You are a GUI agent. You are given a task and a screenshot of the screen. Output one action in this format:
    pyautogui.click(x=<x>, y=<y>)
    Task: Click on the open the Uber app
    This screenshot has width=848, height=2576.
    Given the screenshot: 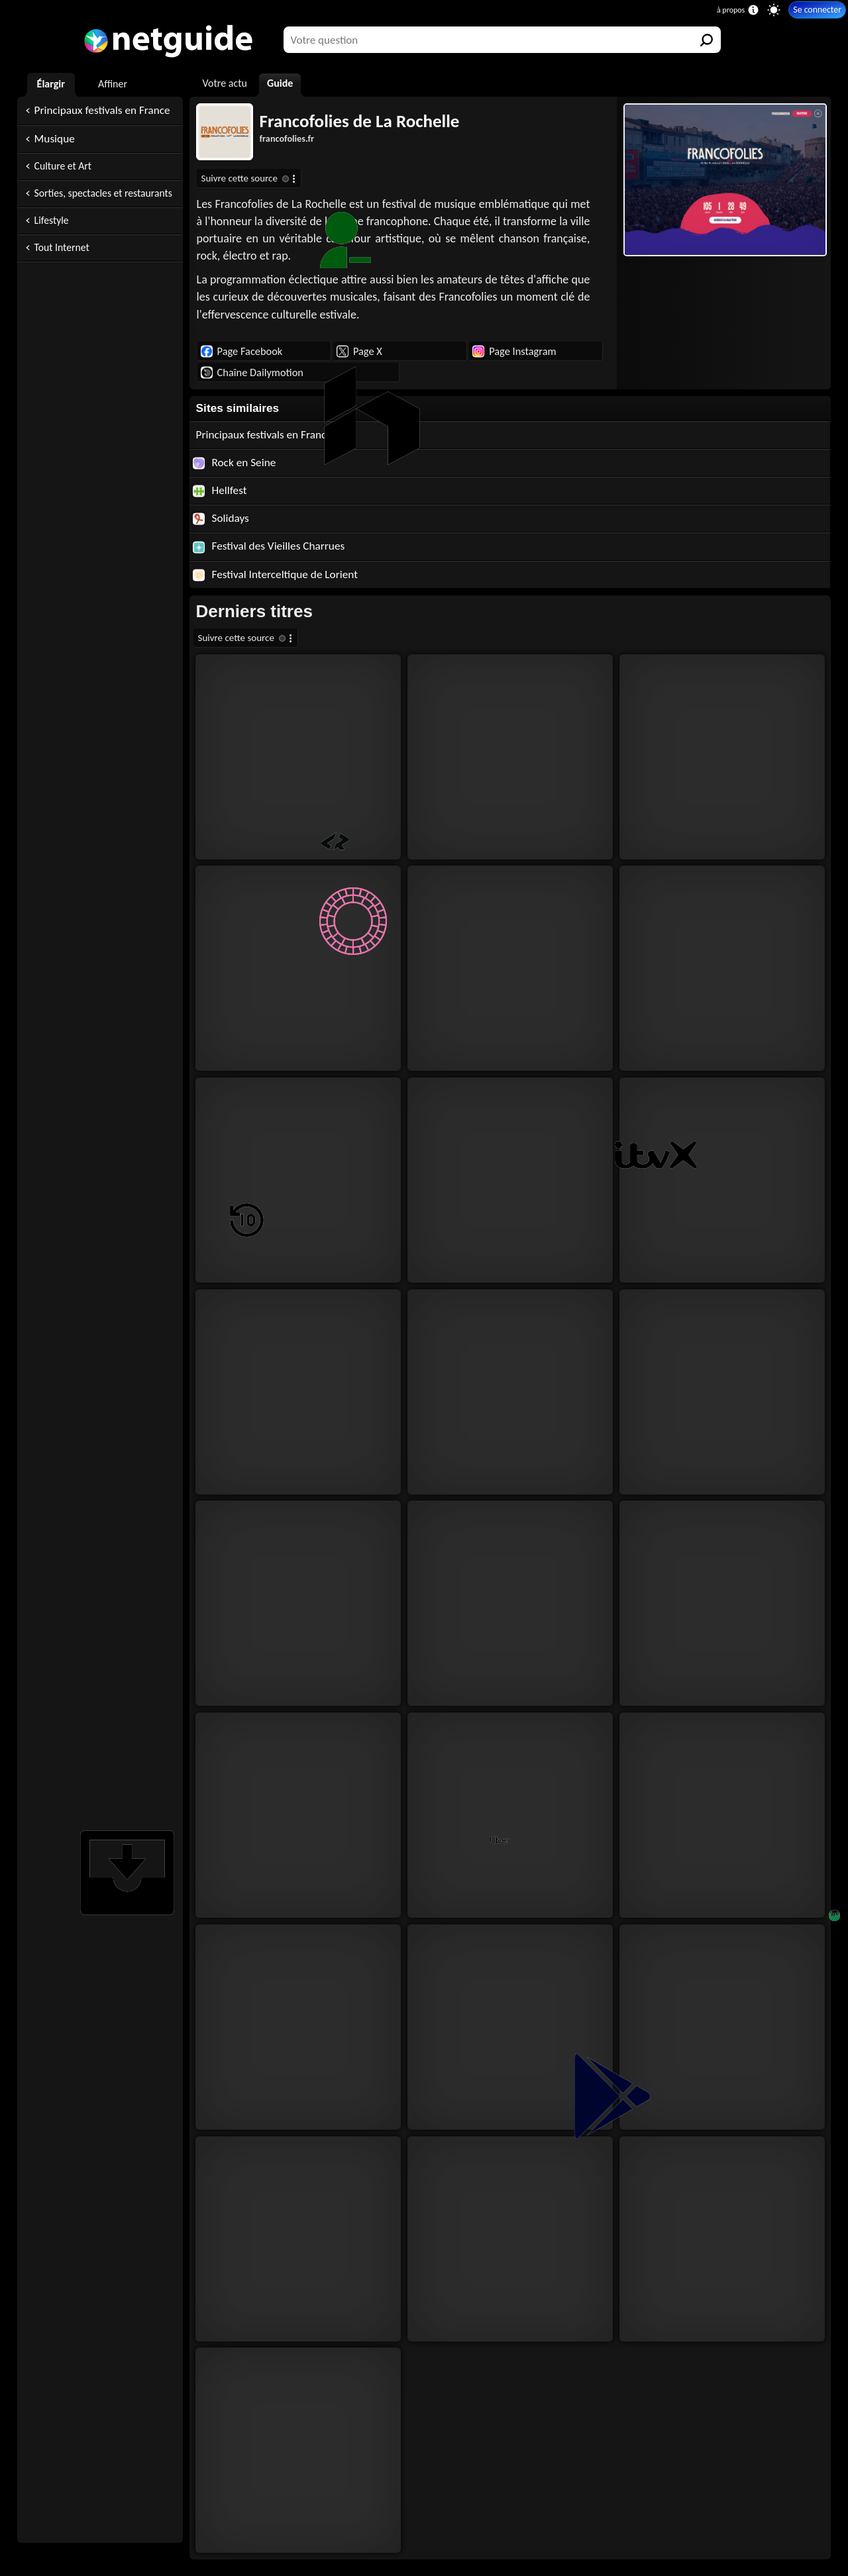 What is the action you would take?
    pyautogui.click(x=500, y=1840)
    